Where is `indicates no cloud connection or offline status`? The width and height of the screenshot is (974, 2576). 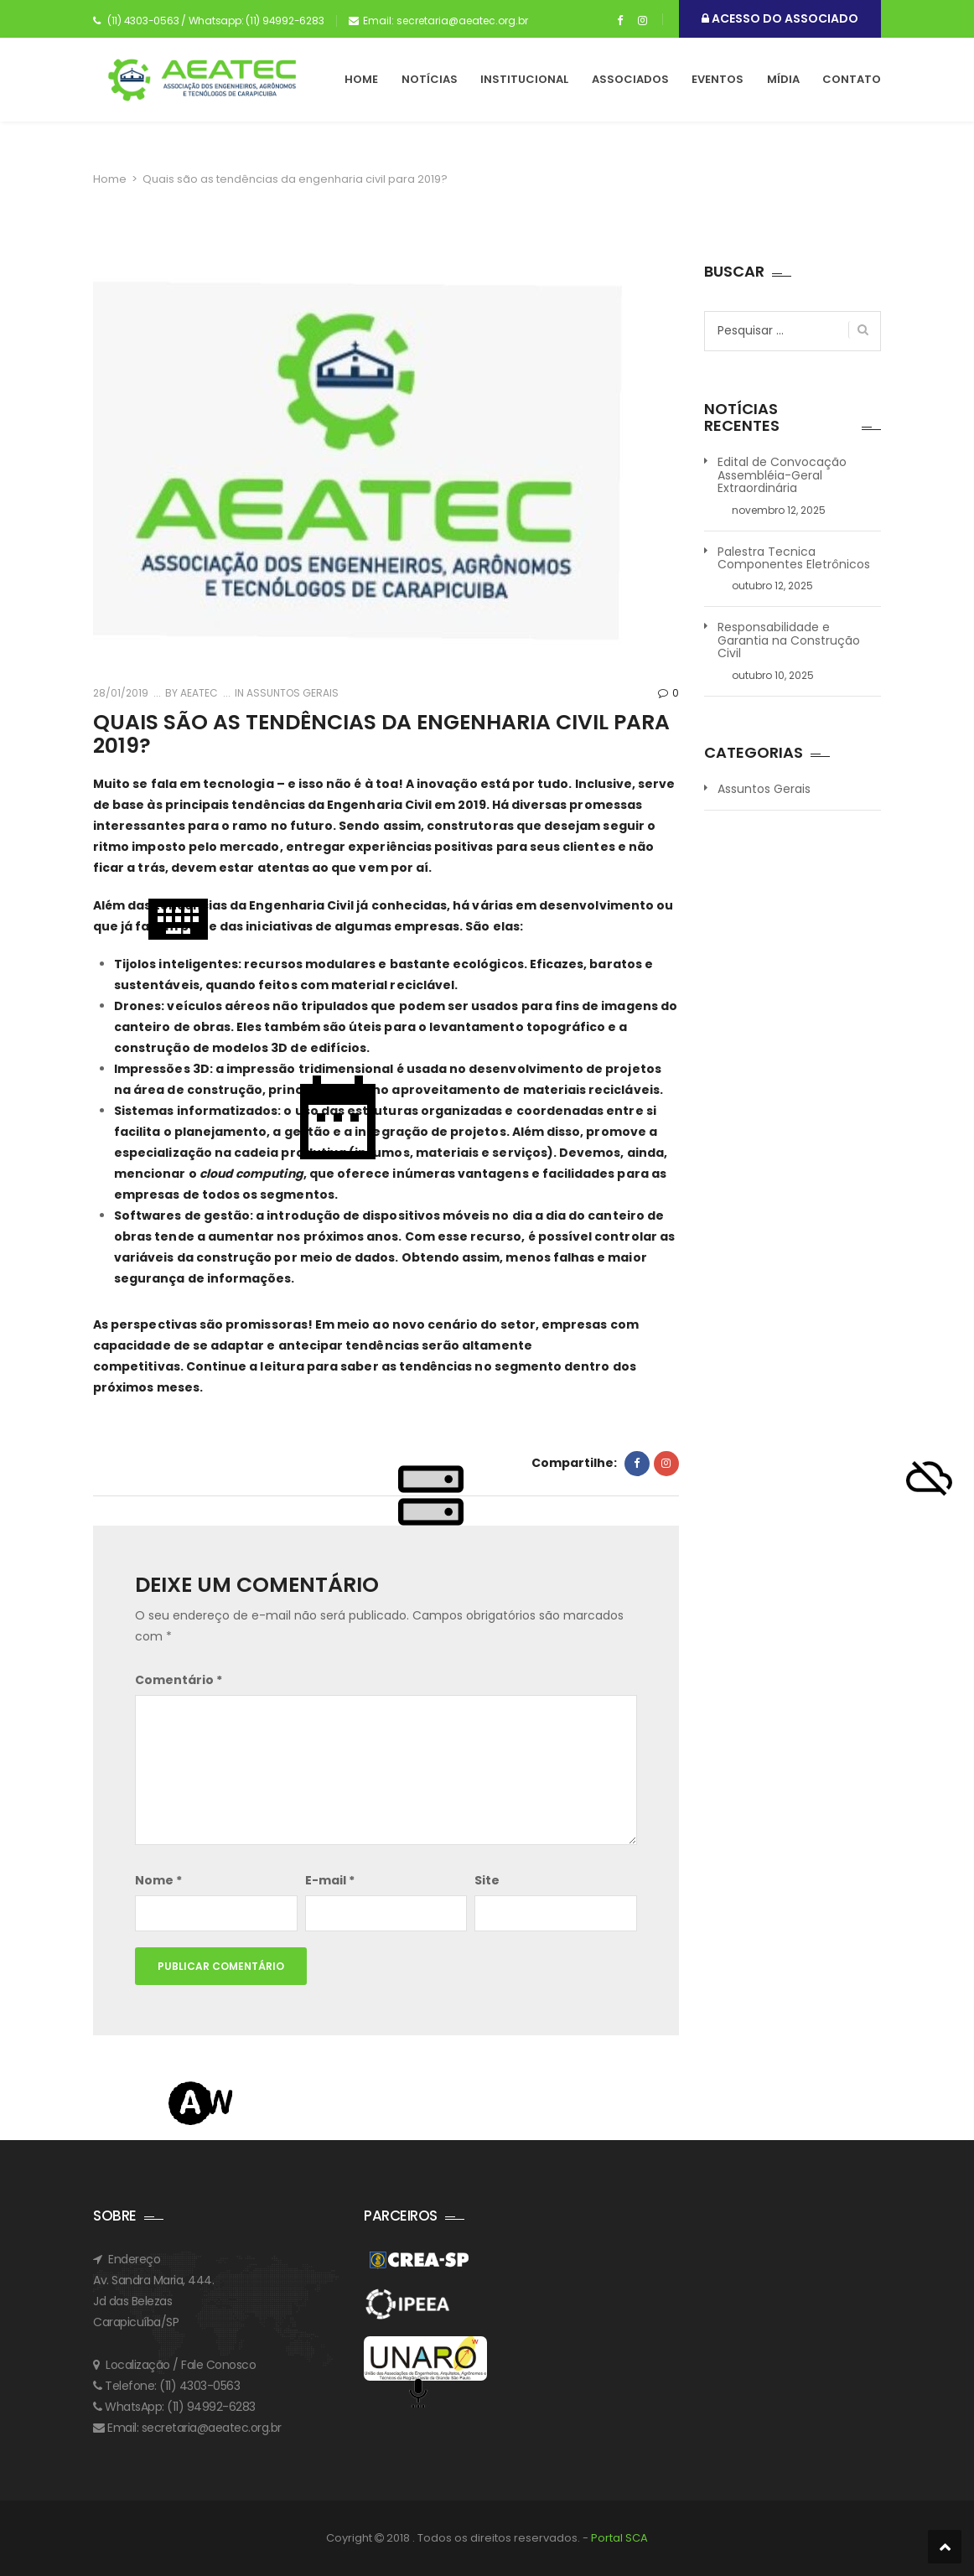 indicates no cloud connection or offline status is located at coordinates (929, 1476).